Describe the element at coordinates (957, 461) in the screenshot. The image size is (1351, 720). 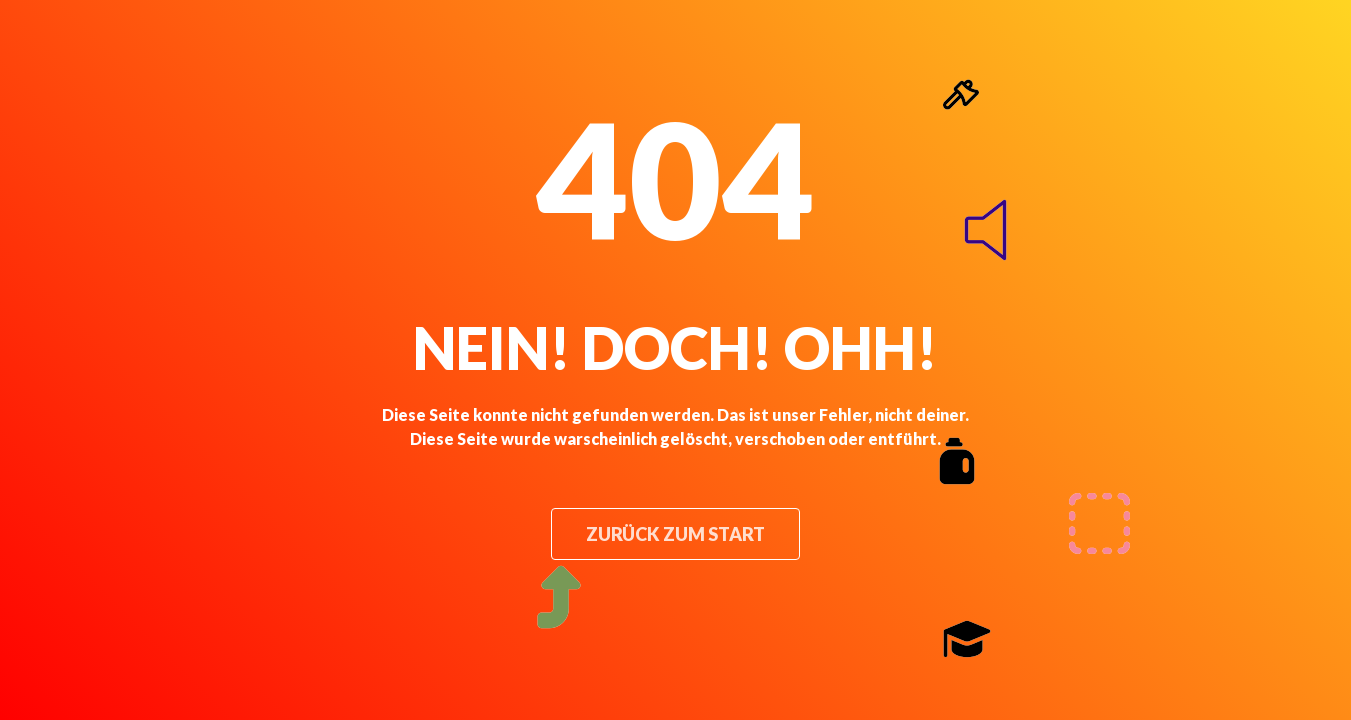
I see `laundry or cleaning product category` at that location.